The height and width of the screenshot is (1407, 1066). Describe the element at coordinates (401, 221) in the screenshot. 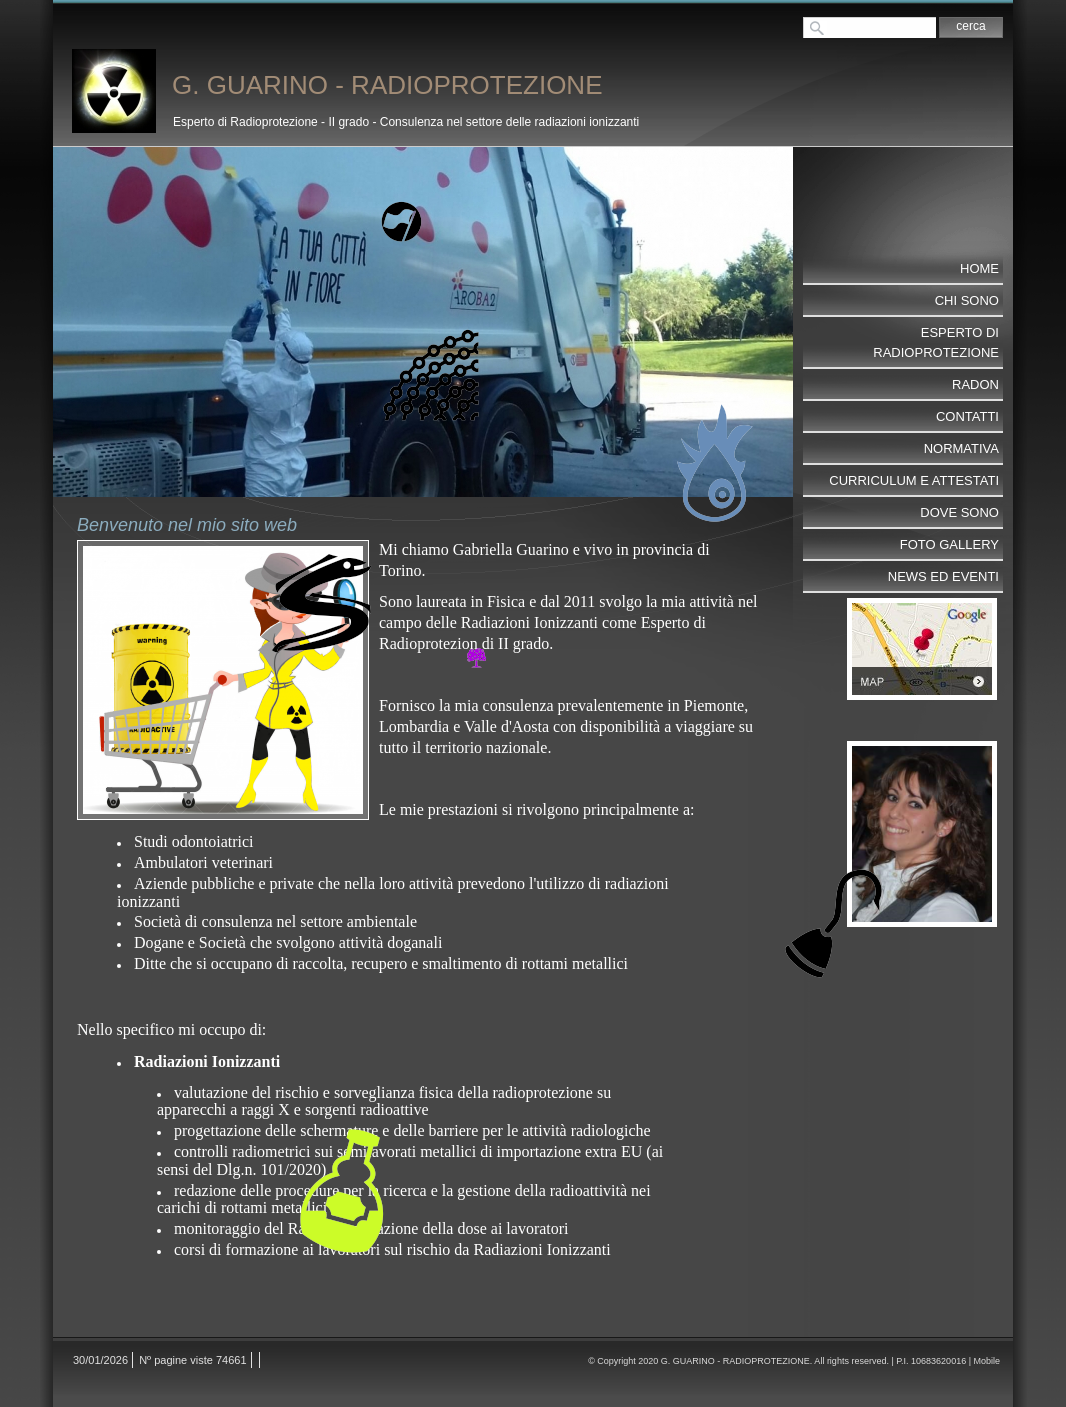

I see `flag or report content` at that location.